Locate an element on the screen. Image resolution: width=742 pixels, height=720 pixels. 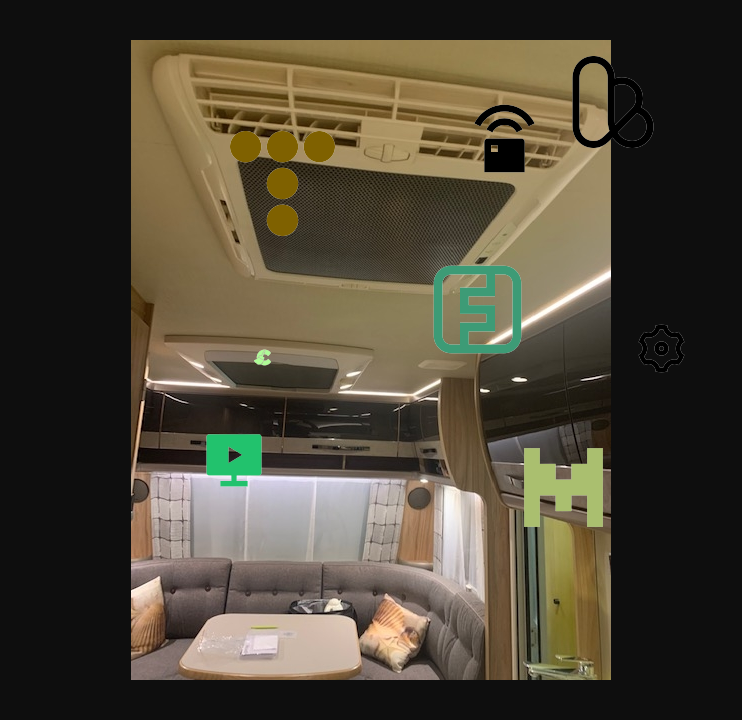
start a presentation slideshow is located at coordinates (234, 459).